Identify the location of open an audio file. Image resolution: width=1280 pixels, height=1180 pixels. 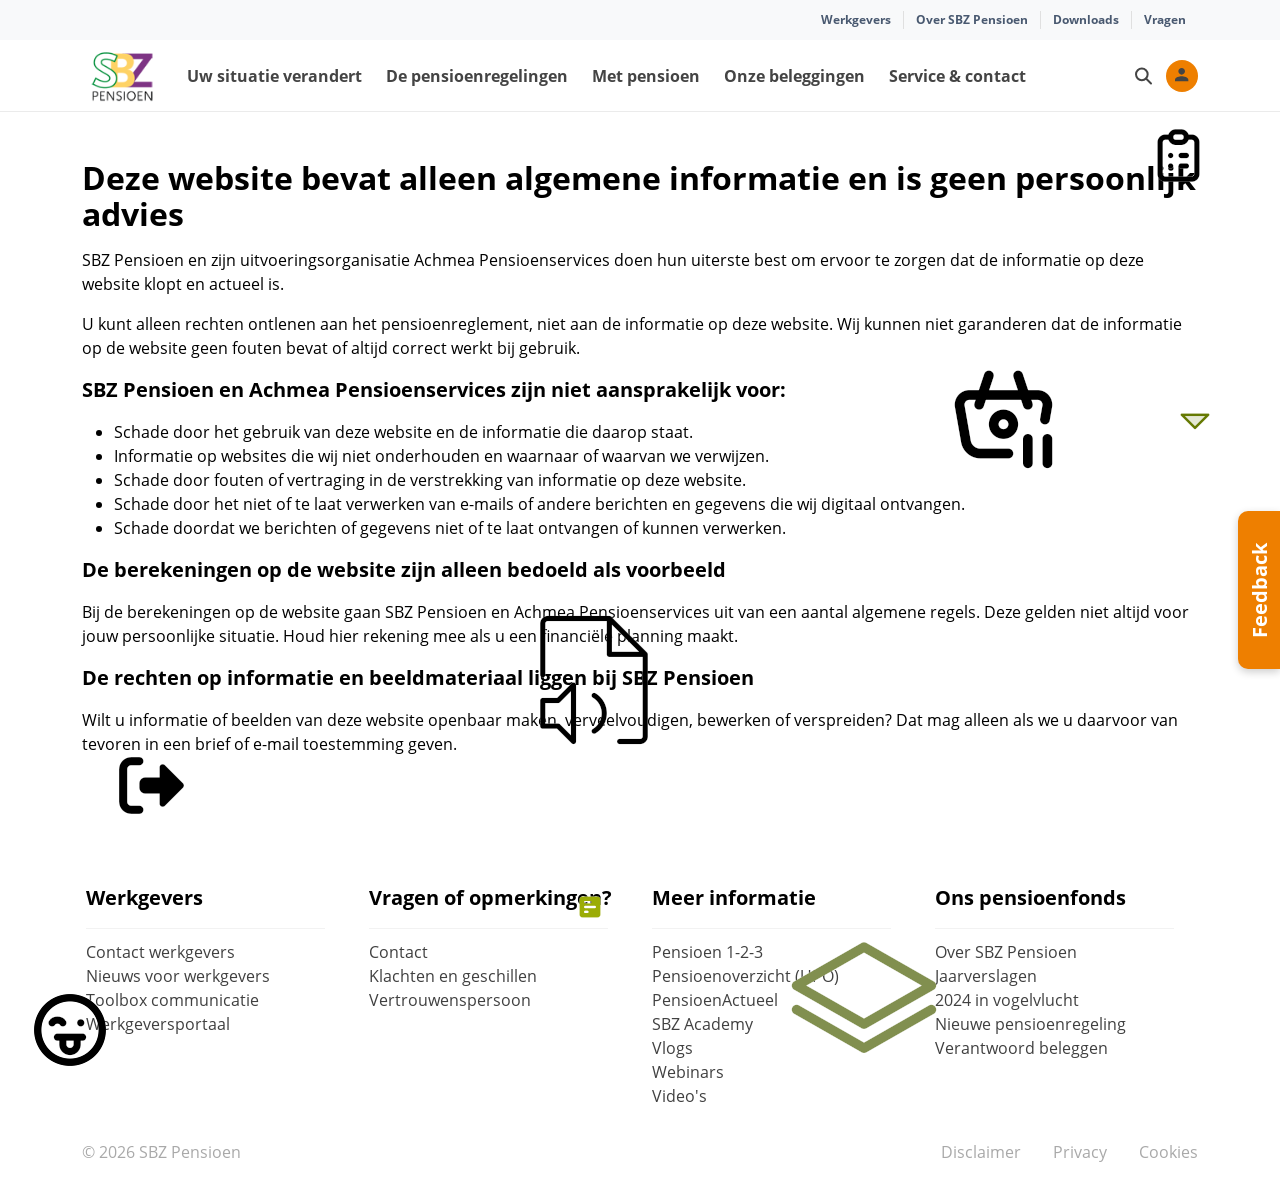
(594, 680).